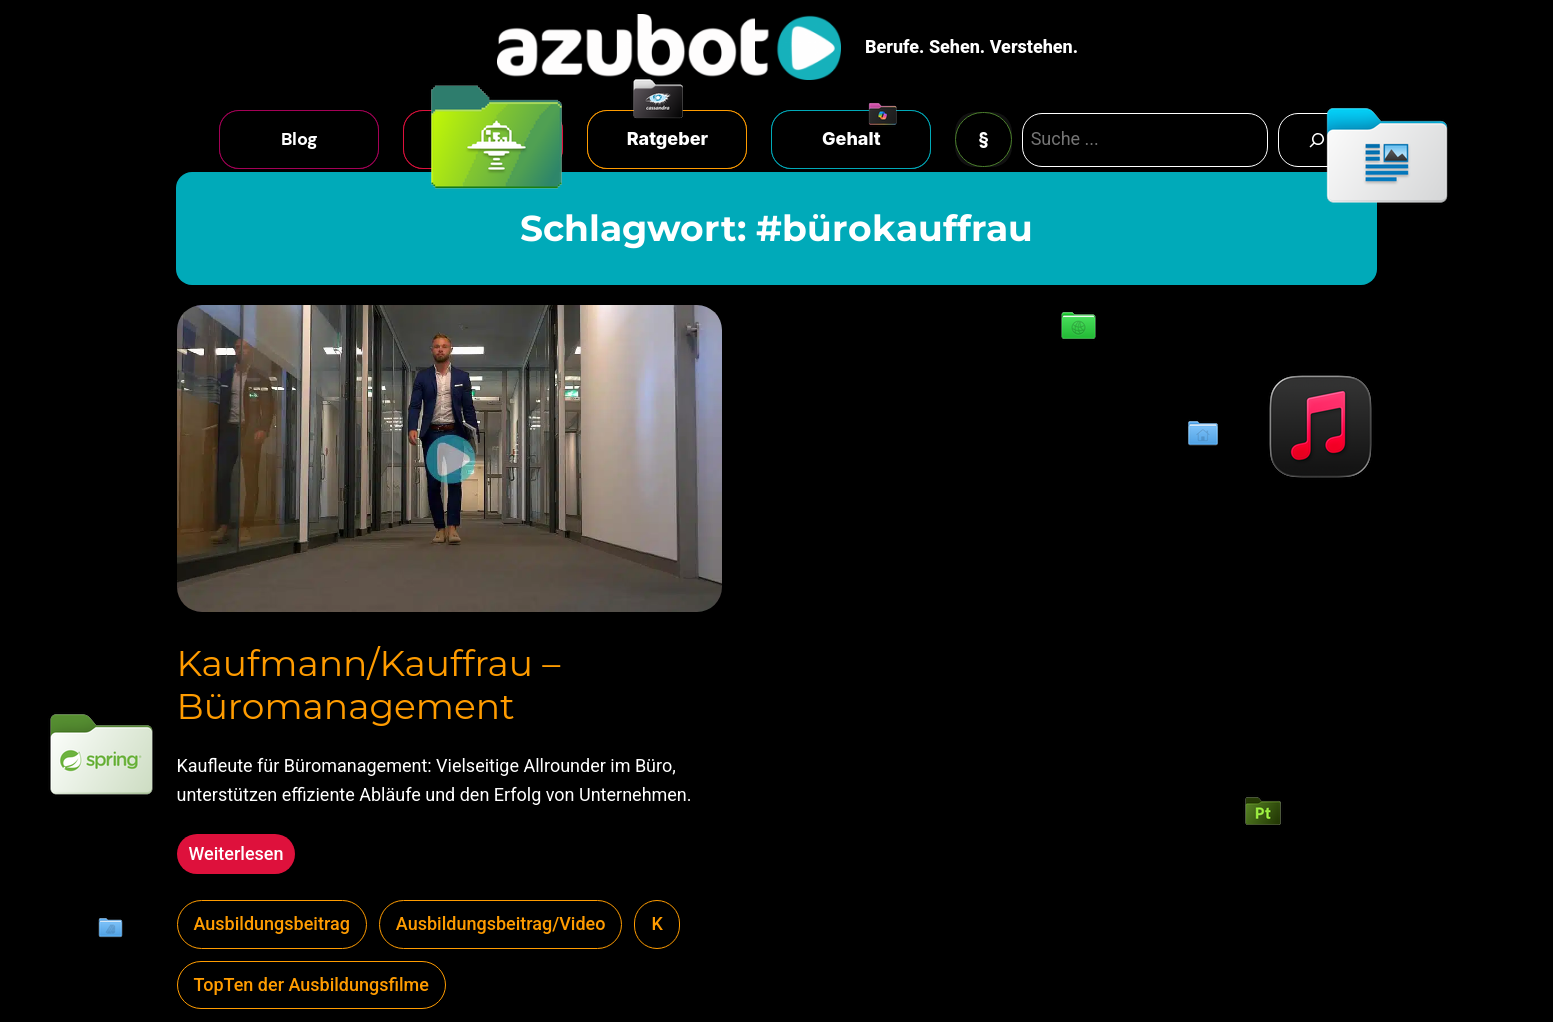 Image resolution: width=1553 pixels, height=1022 pixels. What do you see at coordinates (658, 100) in the screenshot?
I see `open Cassandra database project folder` at bounding box center [658, 100].